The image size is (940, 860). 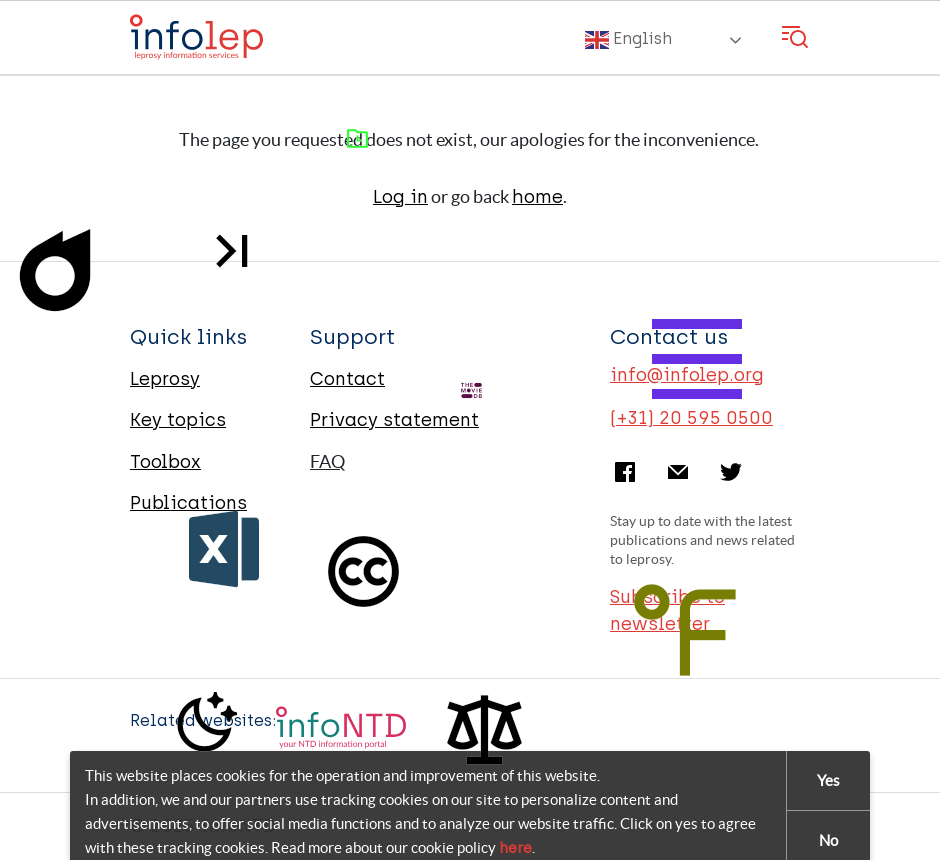 I want to click on open navigation menu, so click(x=697, y=359).